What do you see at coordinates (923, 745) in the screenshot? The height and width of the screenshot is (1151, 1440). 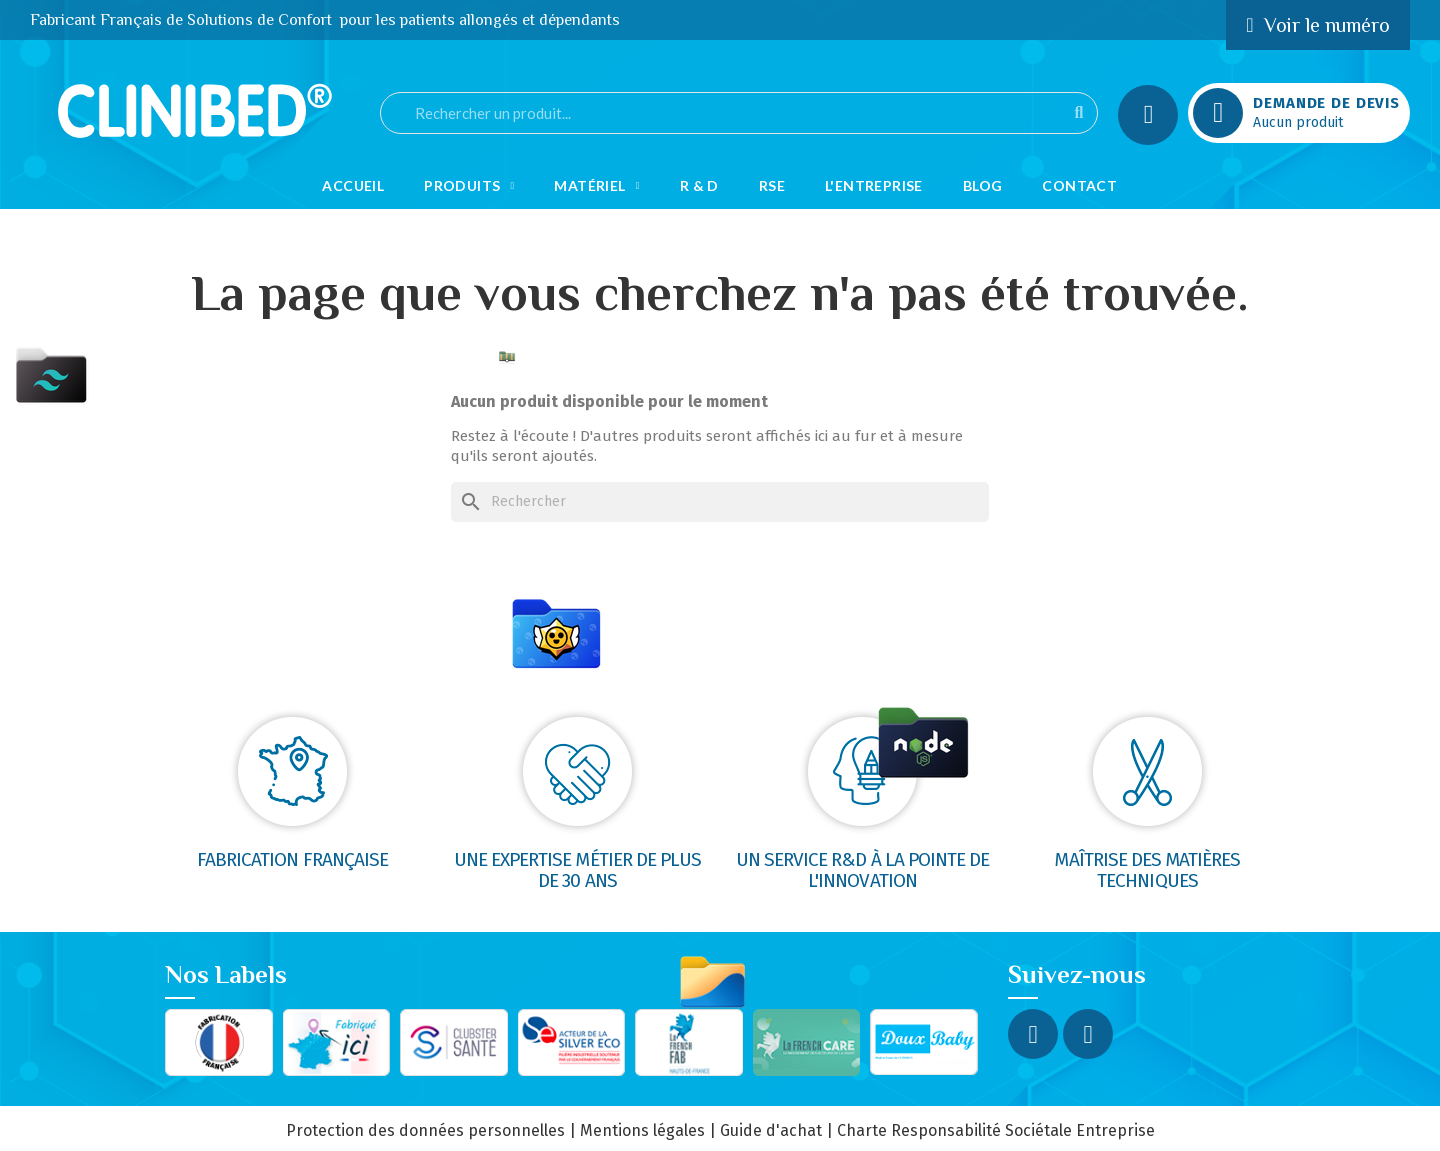 I see `open folder containing node.js project files` at bounding box center [923, 745].